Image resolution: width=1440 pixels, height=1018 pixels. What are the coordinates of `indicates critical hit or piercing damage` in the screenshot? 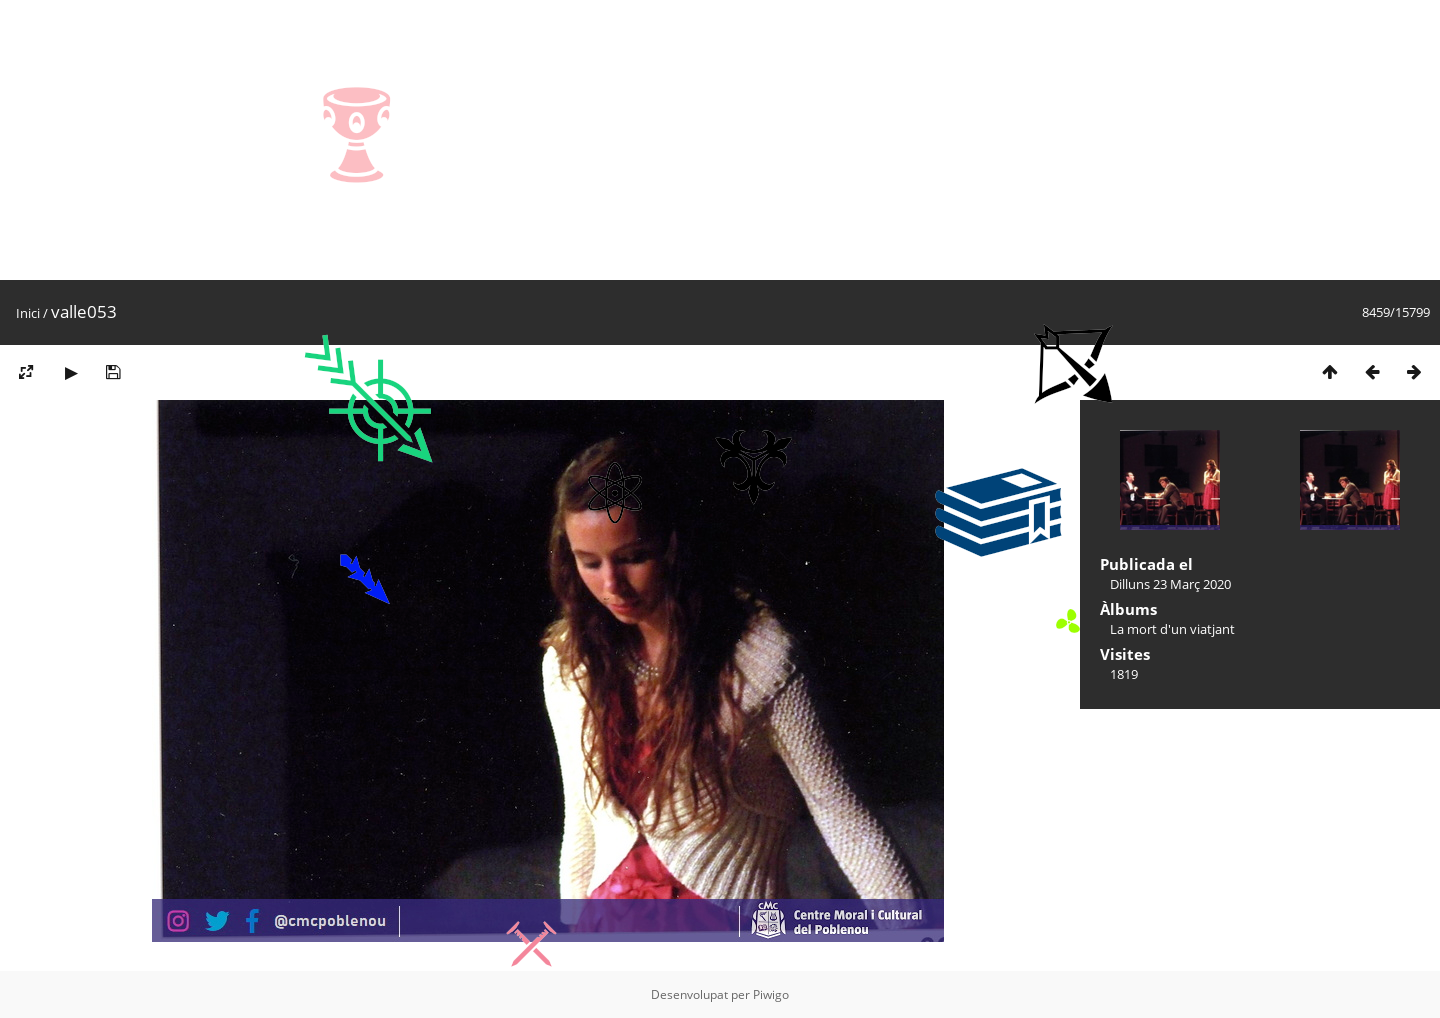 It's located at (365, 579).